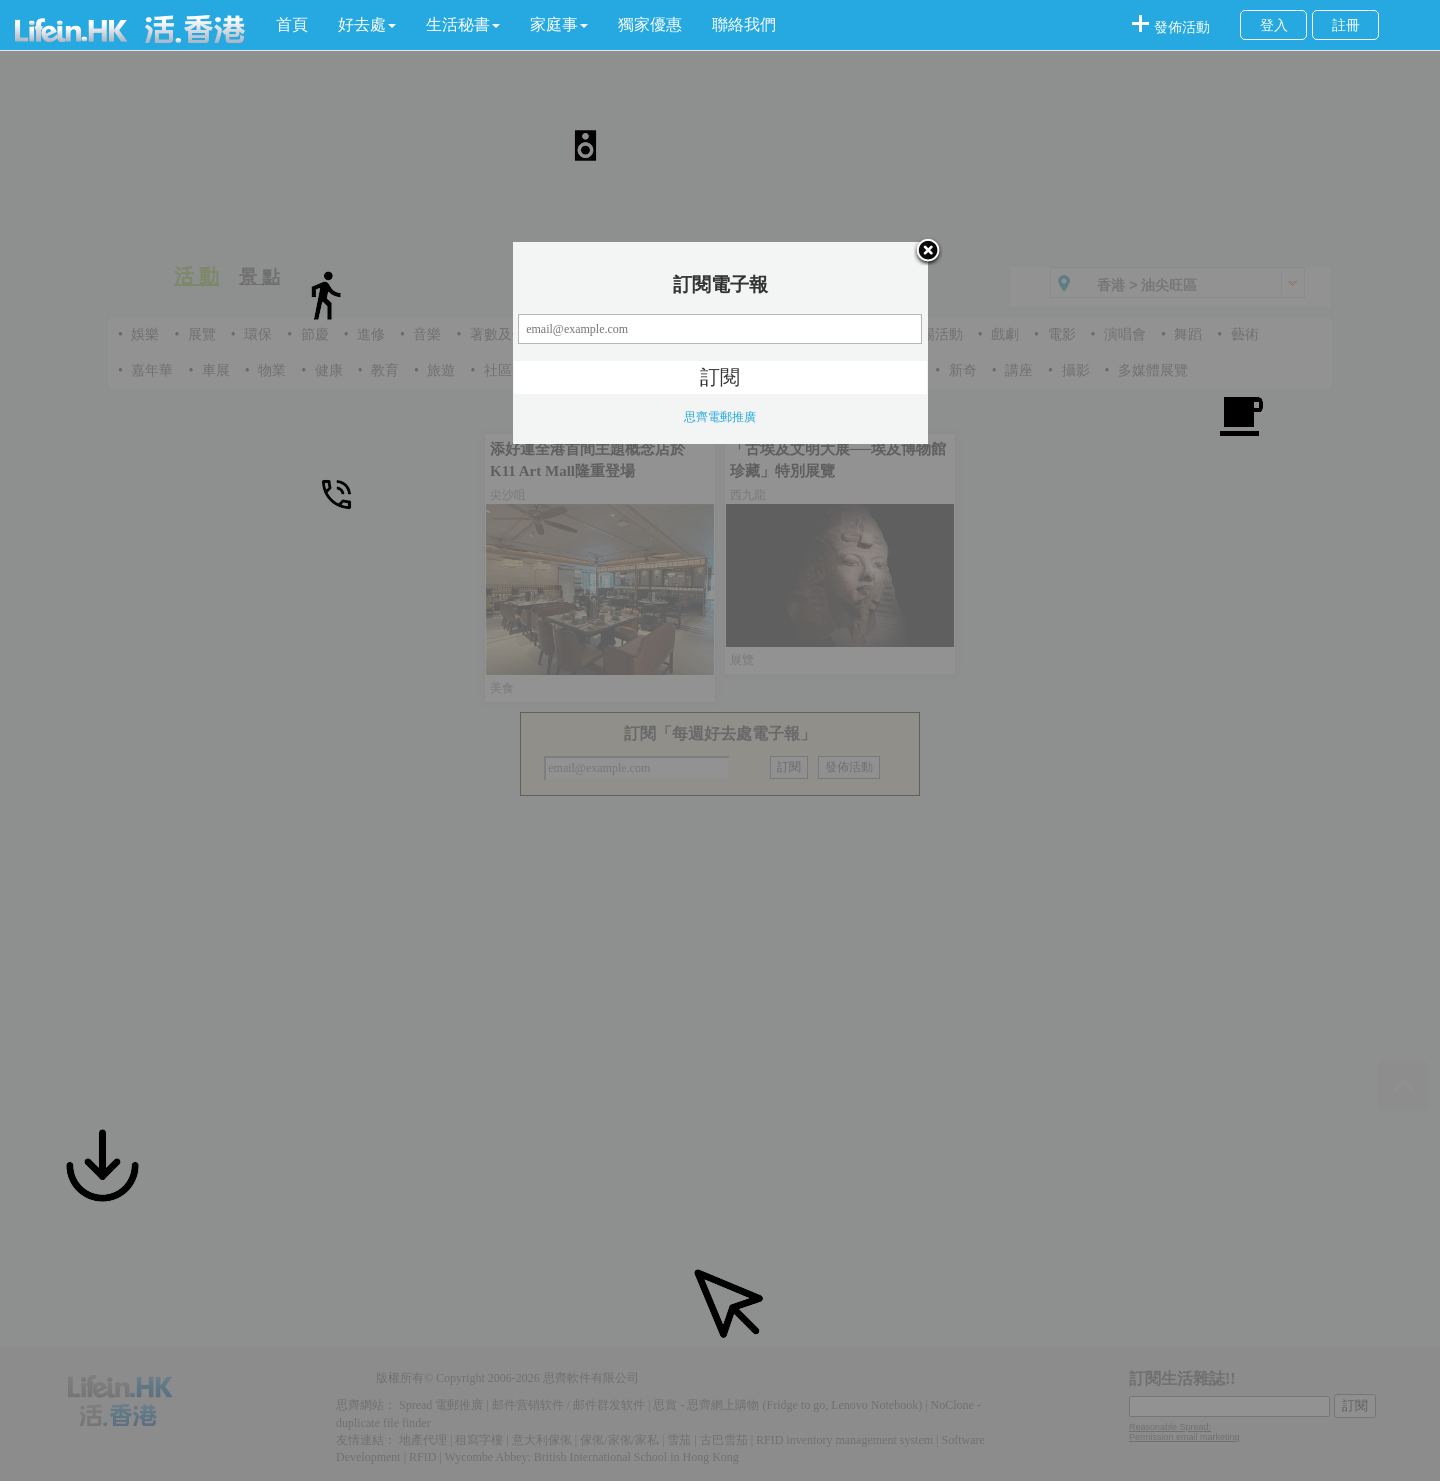 This screenshot has width=1440, height=1481. I want to click on download file to device, so click(102, 1165).